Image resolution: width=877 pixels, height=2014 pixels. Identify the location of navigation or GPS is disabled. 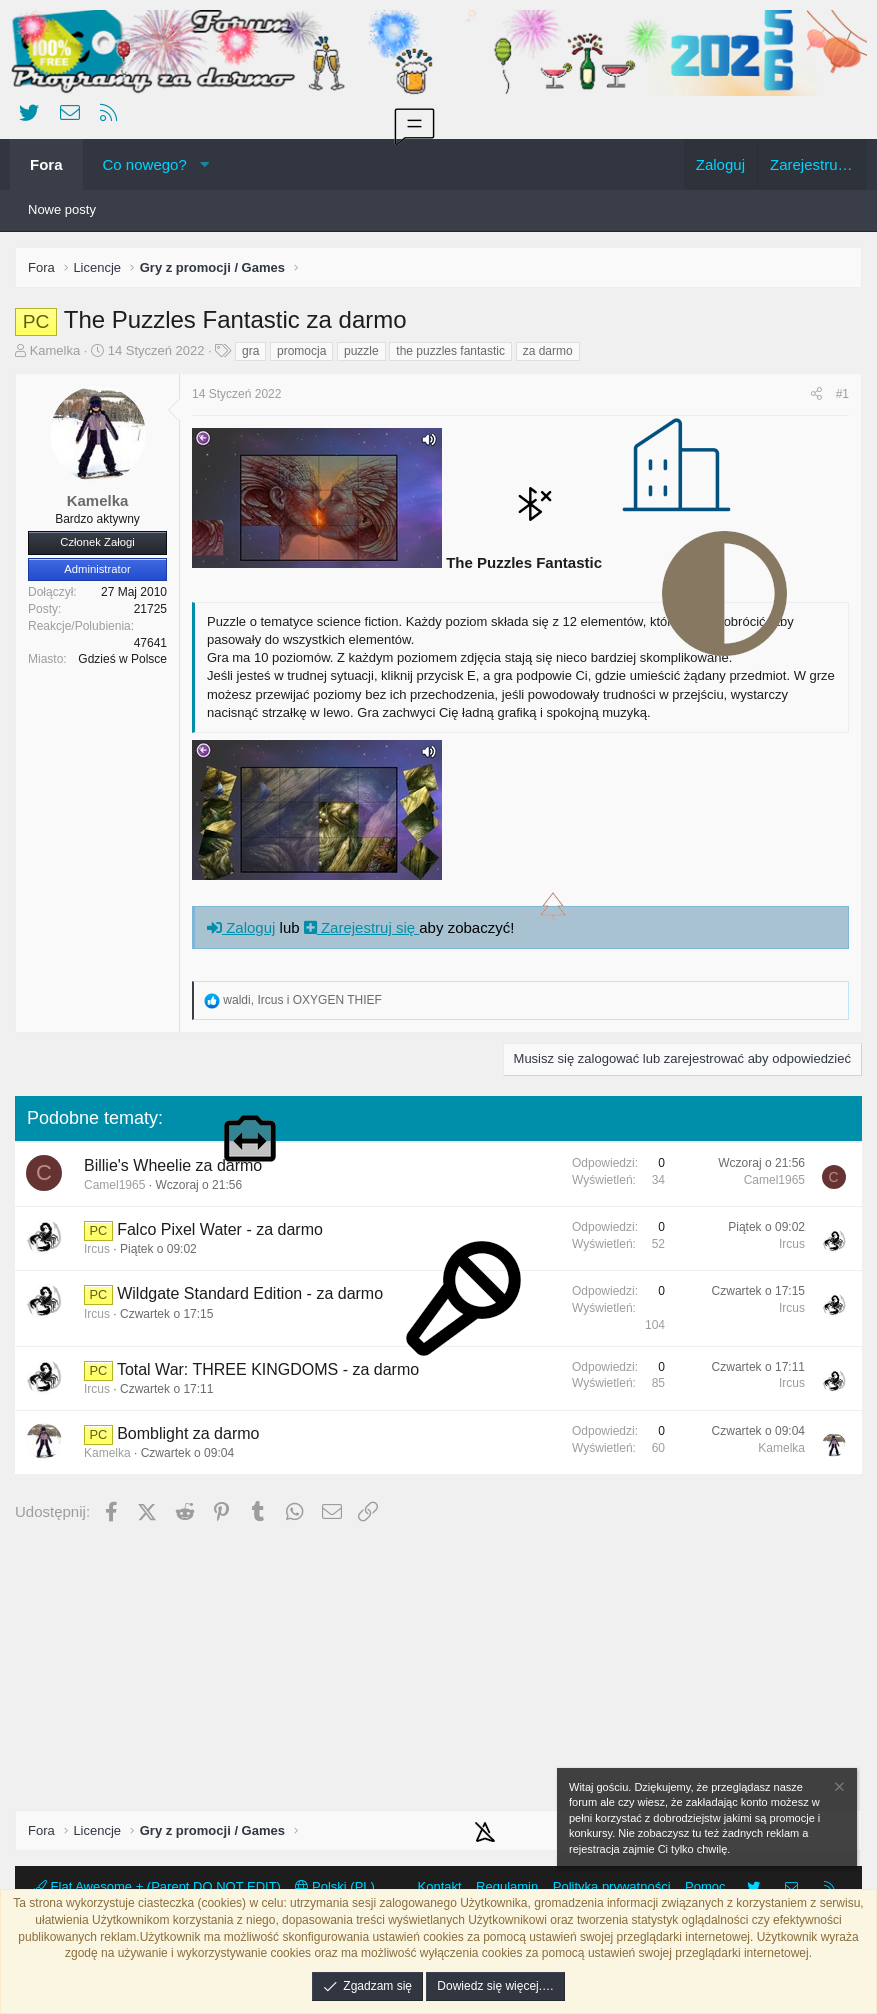
(485, 1832).